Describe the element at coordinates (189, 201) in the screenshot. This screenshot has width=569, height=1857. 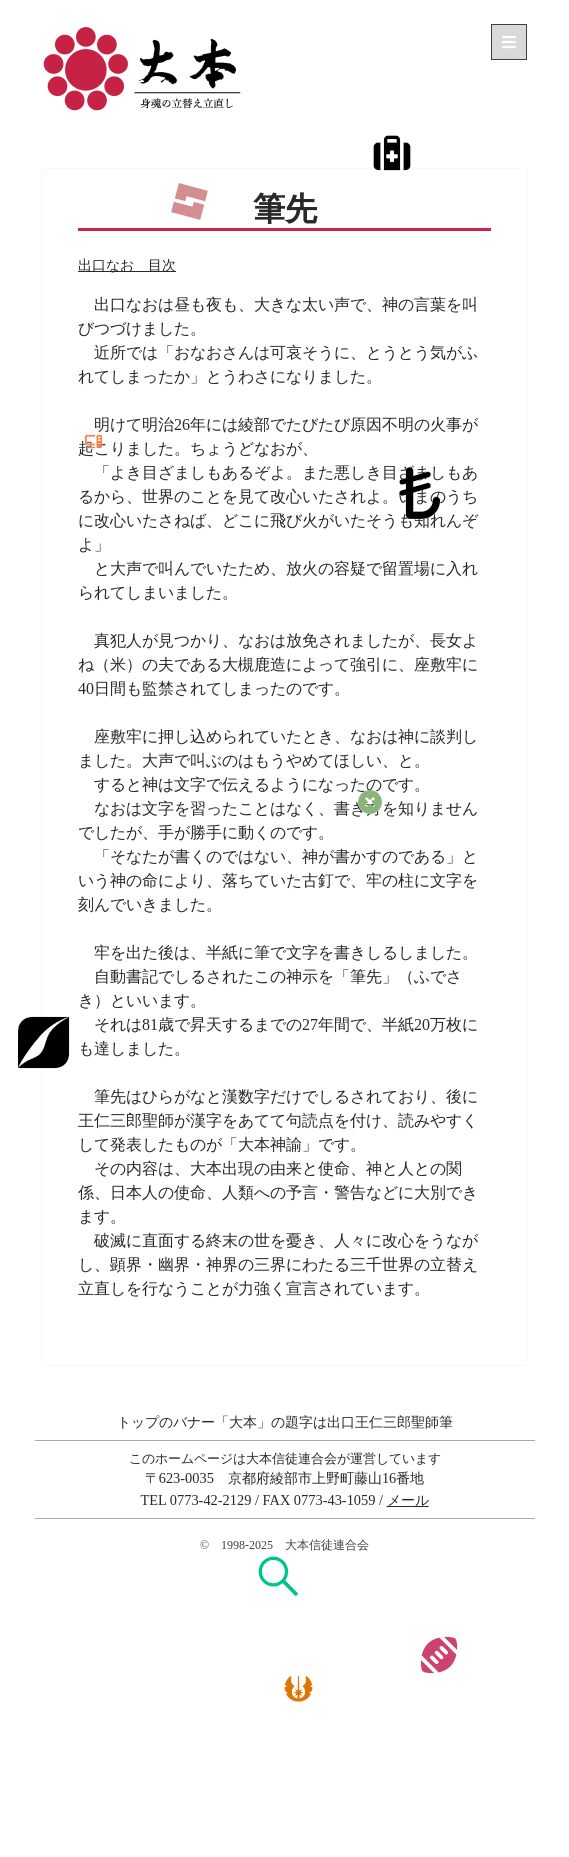
I see `open Roblox Studio` at that location.